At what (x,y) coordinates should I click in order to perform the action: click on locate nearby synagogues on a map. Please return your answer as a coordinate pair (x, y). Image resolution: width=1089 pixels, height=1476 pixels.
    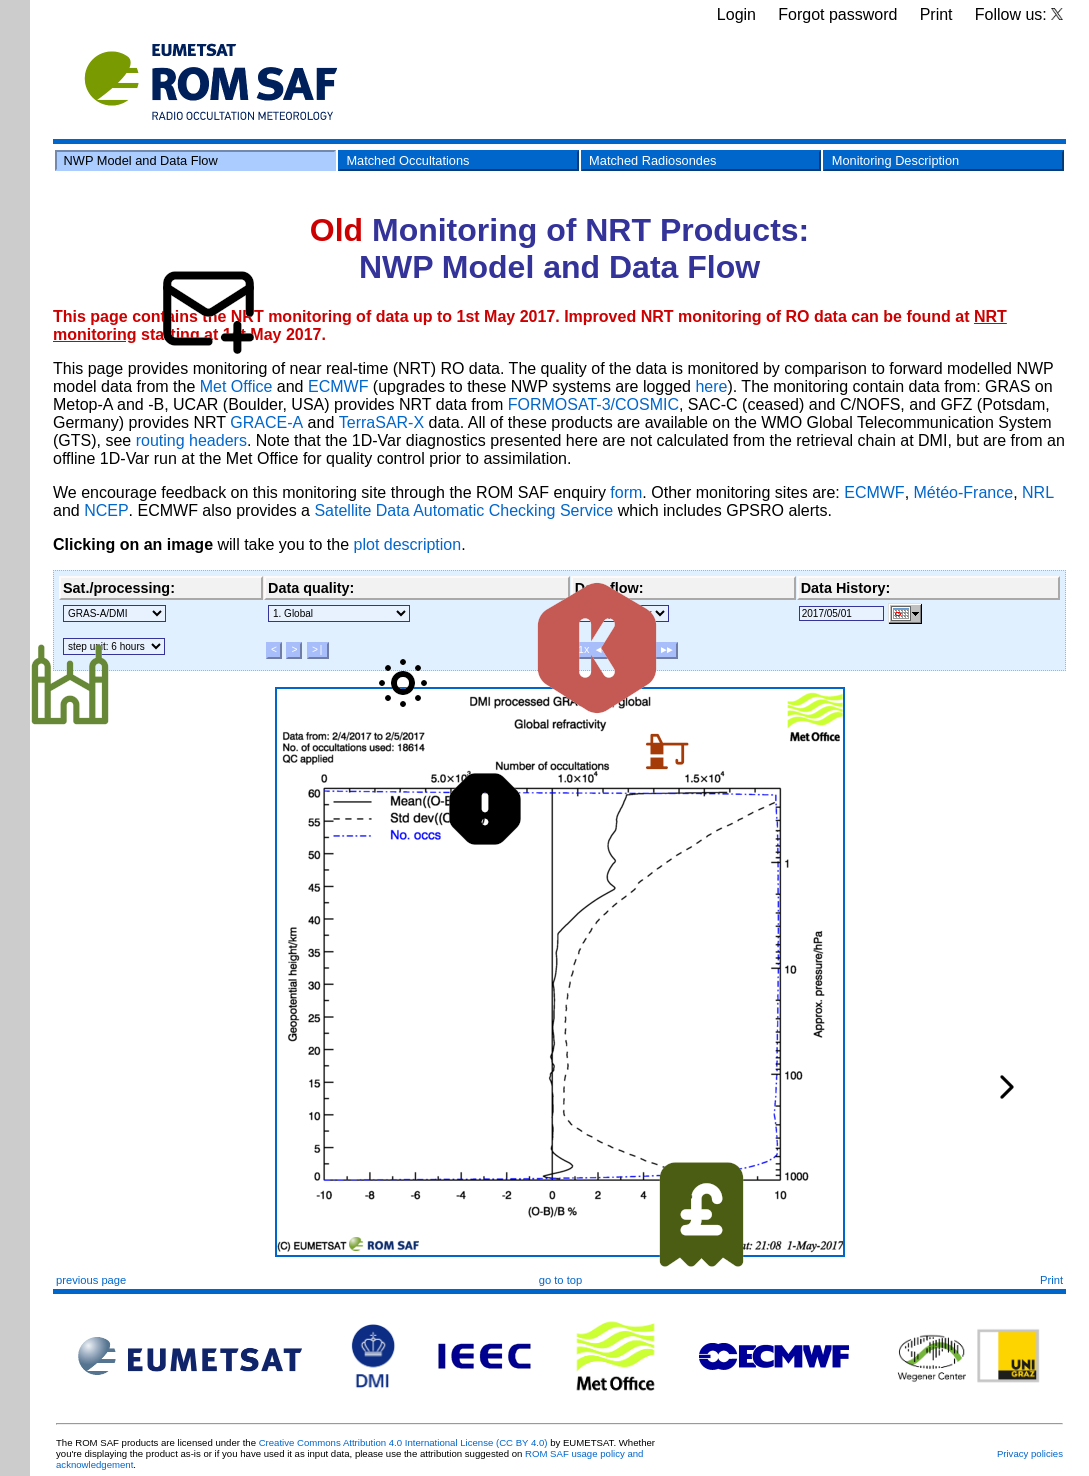
    Looking at the image, I should click on (70, 686).